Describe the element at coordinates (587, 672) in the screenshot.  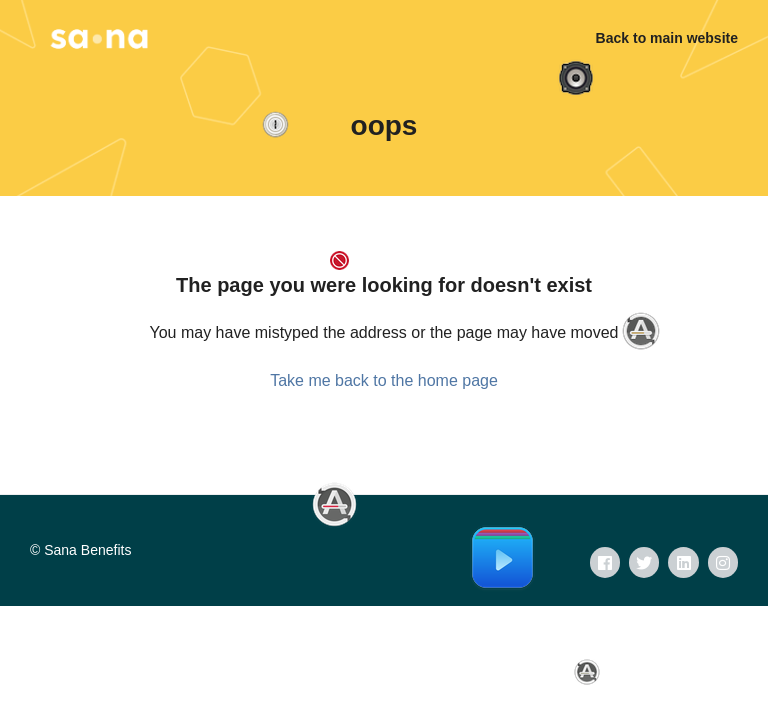
I see `open the software updater application` at that location.